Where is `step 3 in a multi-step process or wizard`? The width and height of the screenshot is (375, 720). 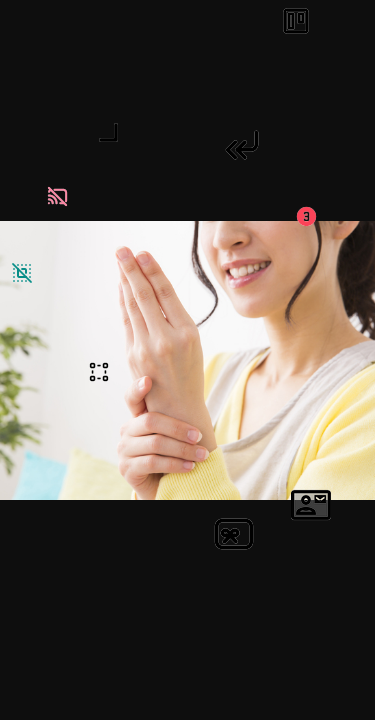 step 3 in a multi-step process or wizard is located at coordinates (306, 216).